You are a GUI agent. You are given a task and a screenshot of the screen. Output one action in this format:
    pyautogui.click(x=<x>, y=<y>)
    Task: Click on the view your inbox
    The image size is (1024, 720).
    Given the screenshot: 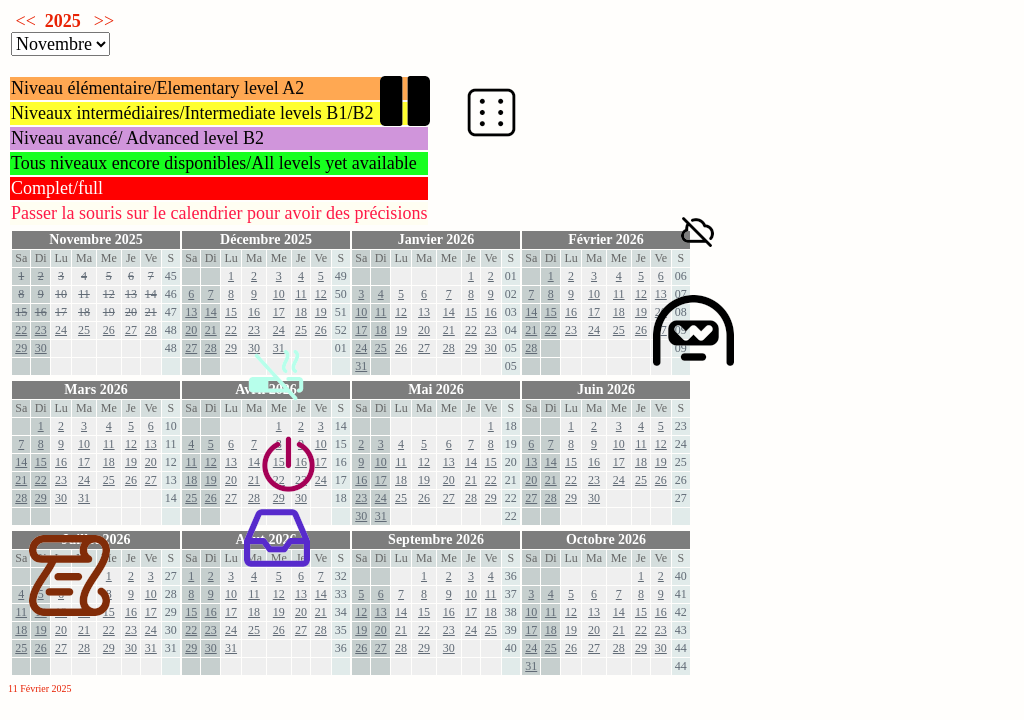 What is the action you would take?
    pyautogui.click(x=277, y=538)
    